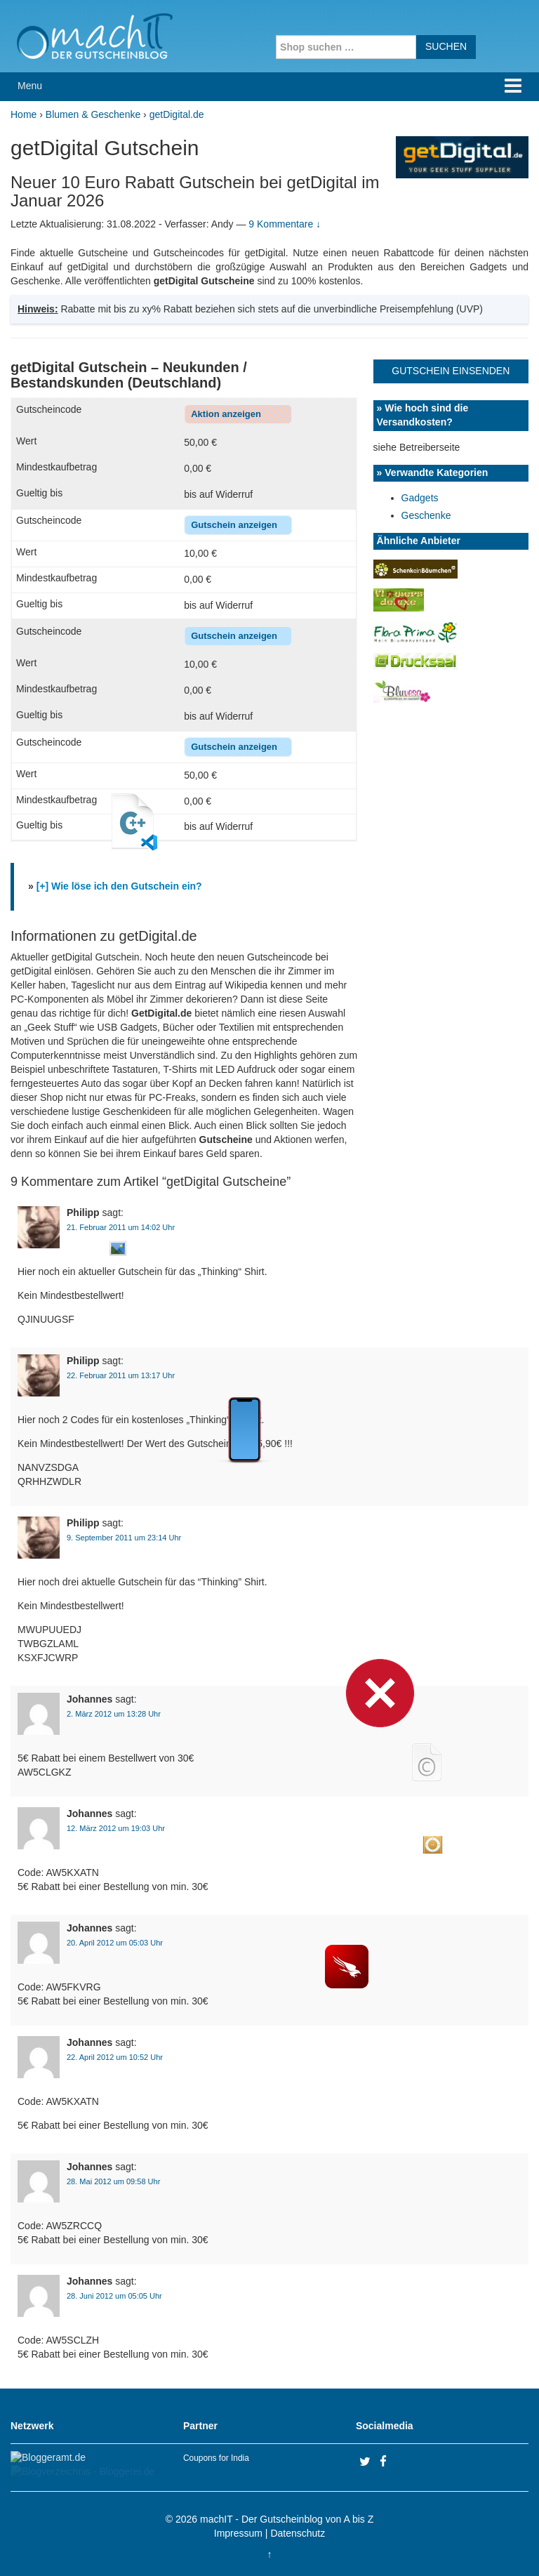 This screenshot has height=2576, width=539. What do you see at coordinates (427, 1762) in the screenshot?
I see `indicates a file with copyright protection` at bounding box center [427, 1762].